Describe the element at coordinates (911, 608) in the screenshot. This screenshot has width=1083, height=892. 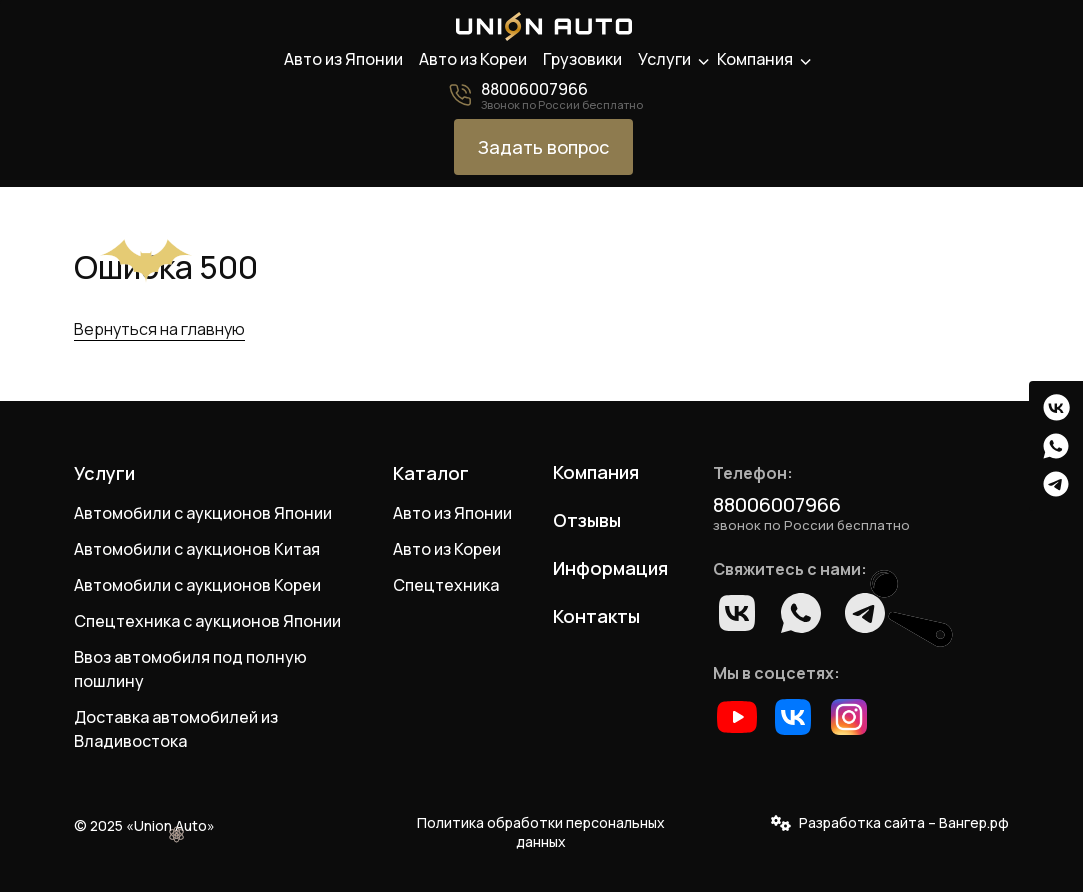
I see `play pinball game` at that location.